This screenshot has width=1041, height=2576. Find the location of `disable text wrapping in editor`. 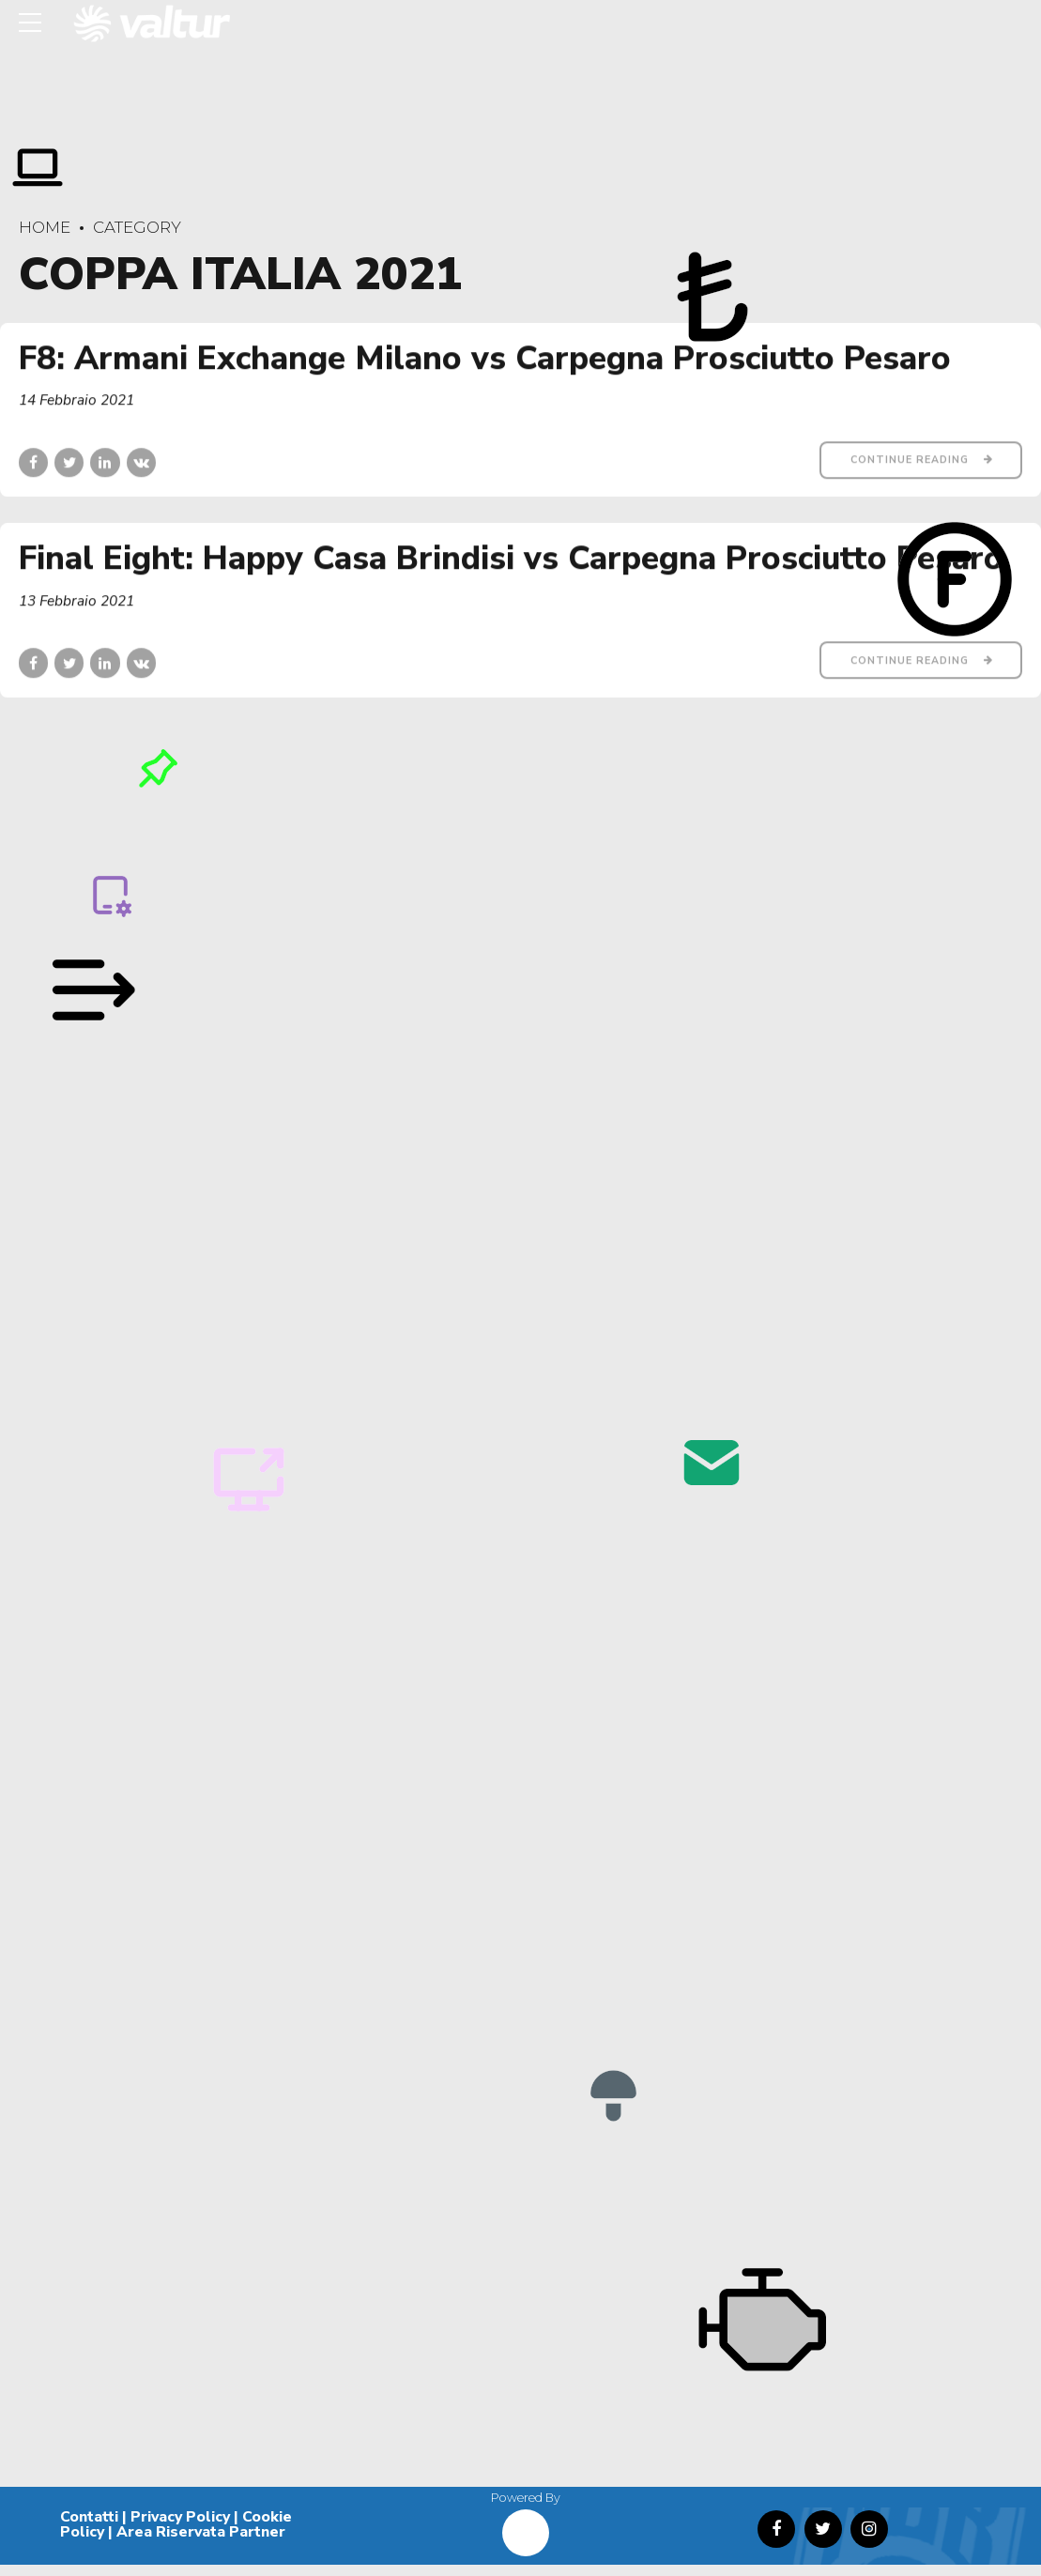

disable text wrapping in editor is located at coordinates (91, 989).